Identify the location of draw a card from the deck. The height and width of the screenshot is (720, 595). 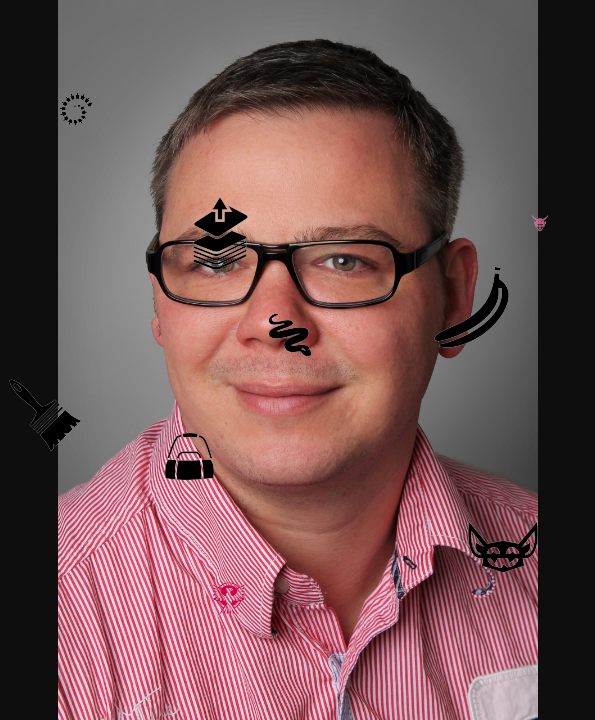
(220, 233).